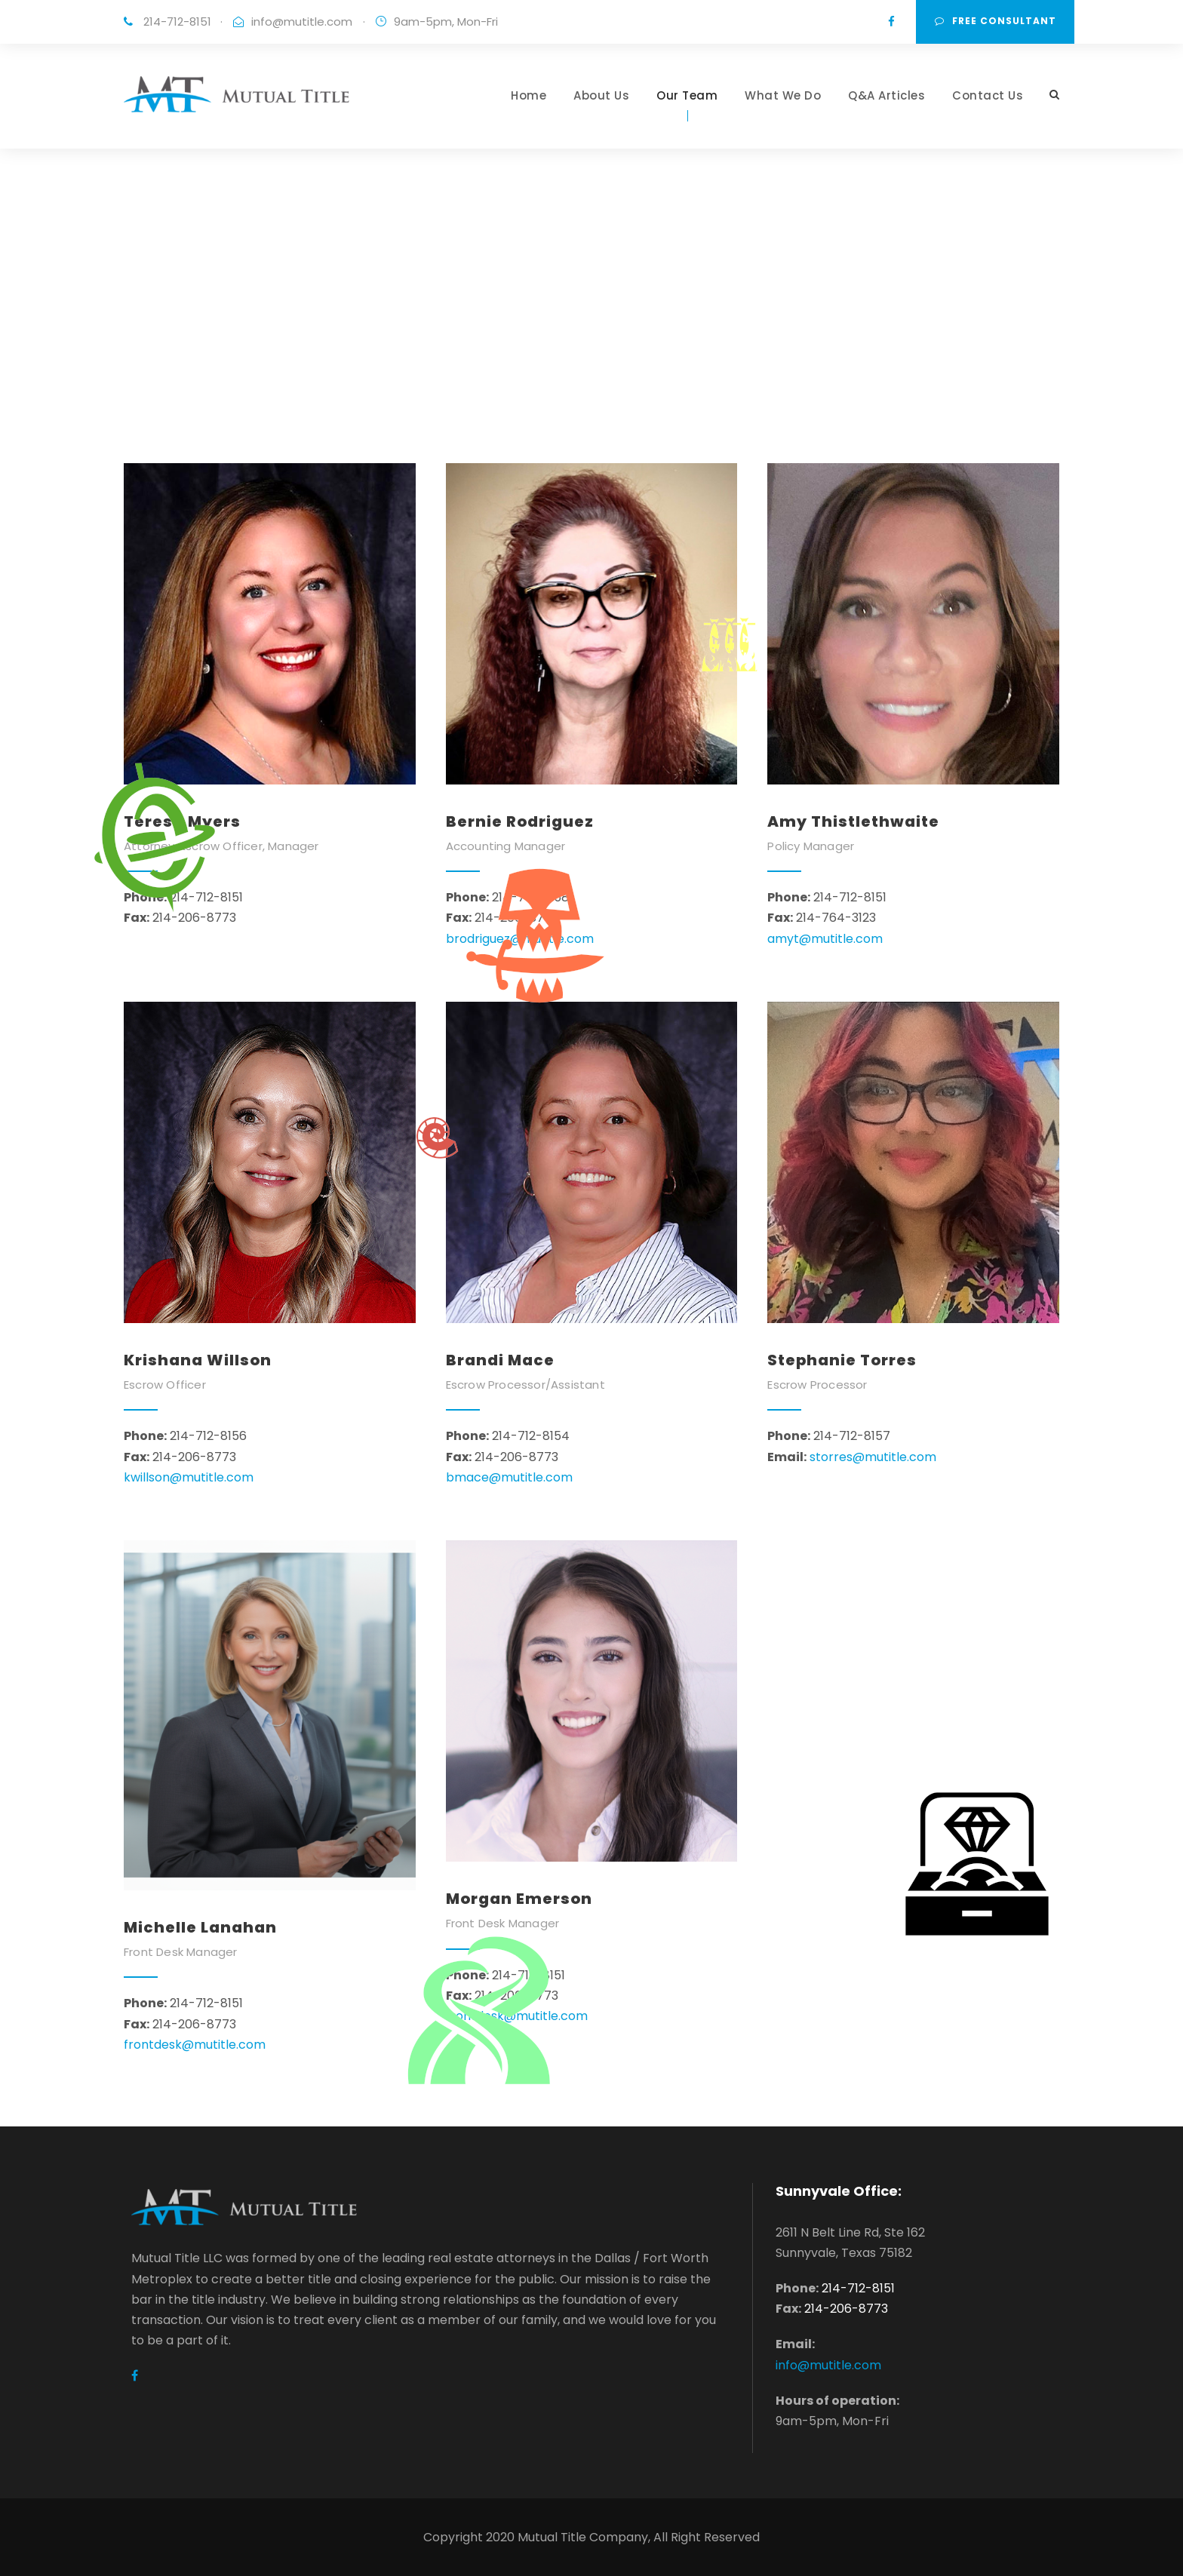 The width and height of the screenshot is (1183, 2576). What do you see at coordinates (155, 837) in the screenshot?
I see `access gyroscope or motion sensor settings` at bounding box center [155, 837].